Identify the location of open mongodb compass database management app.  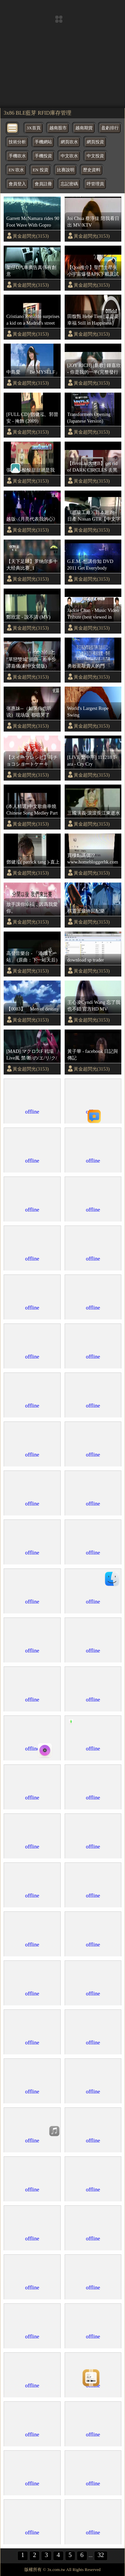
(71, 1721).